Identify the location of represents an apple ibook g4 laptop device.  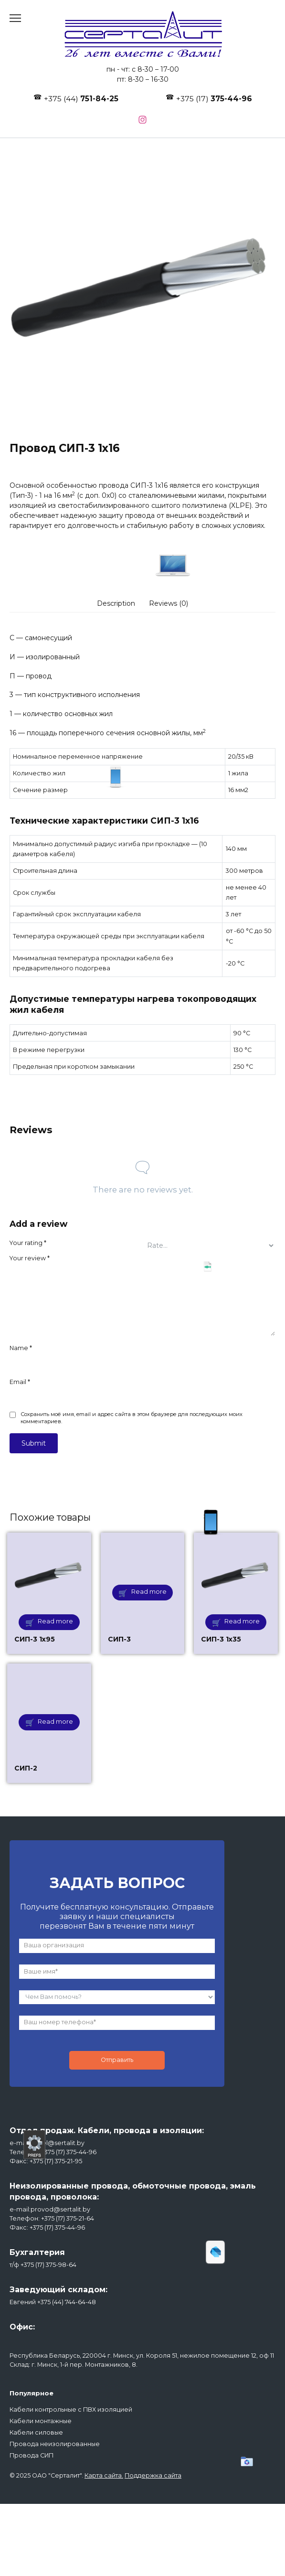
(173, 565).